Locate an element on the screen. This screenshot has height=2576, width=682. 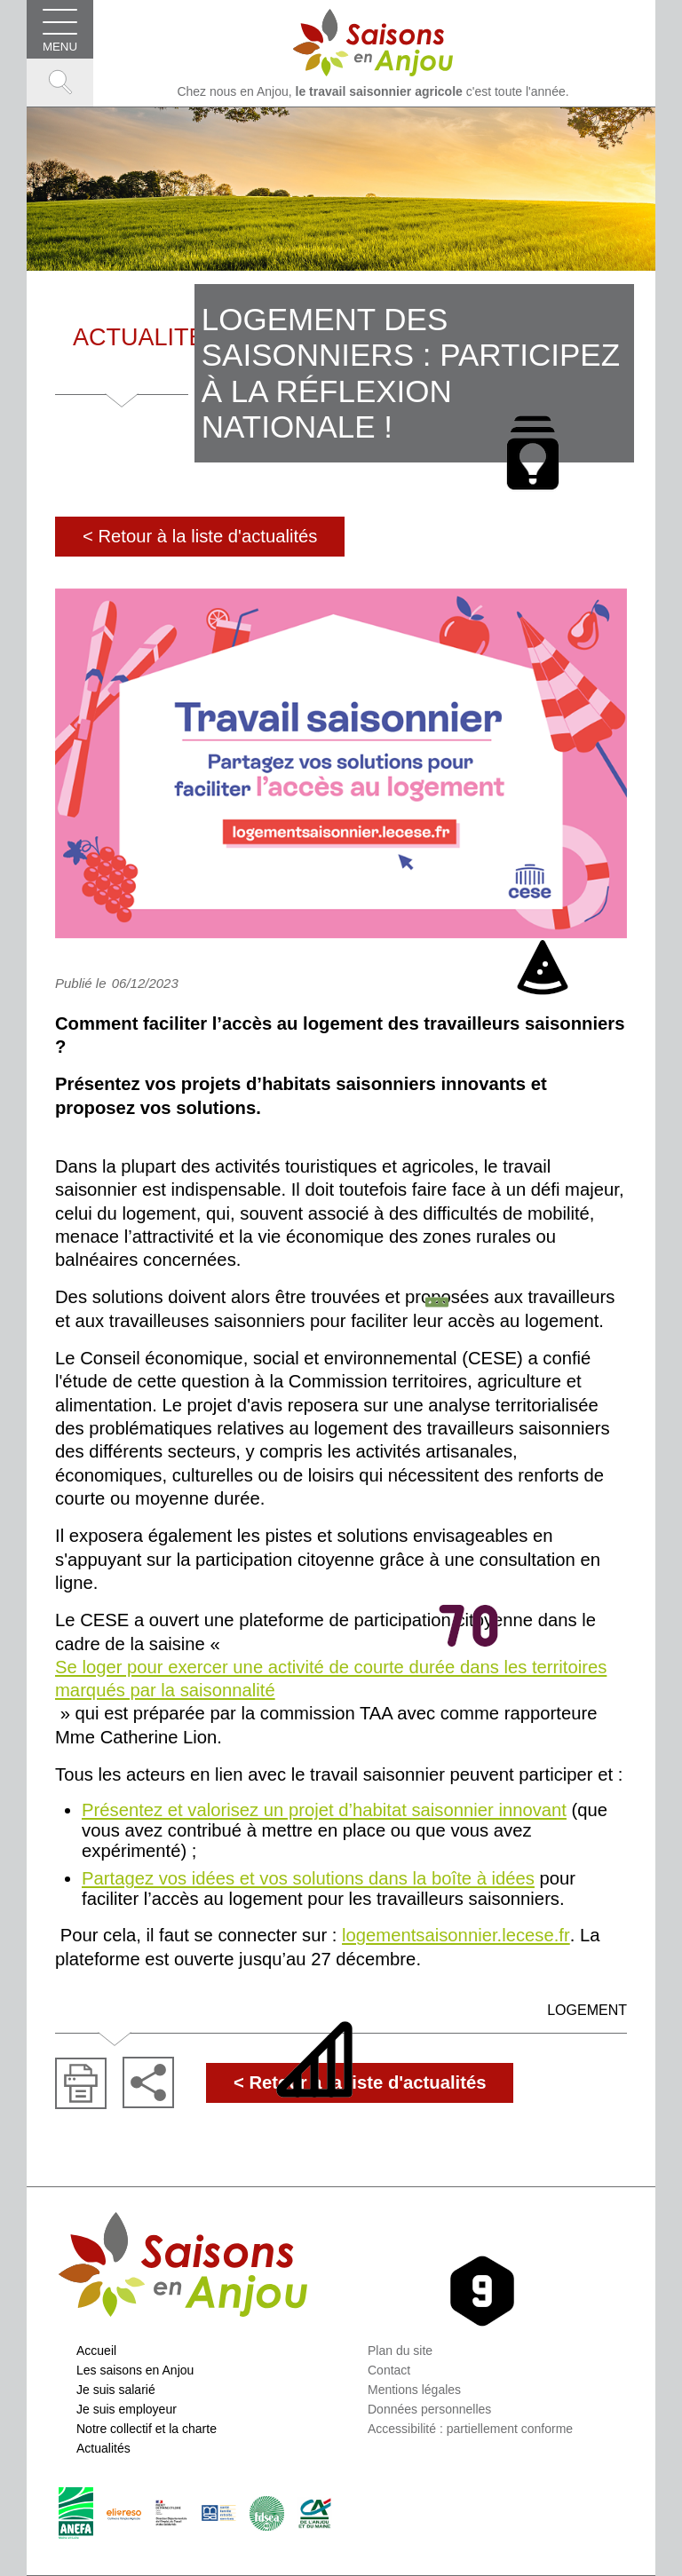
view batch predictions or queued insights is located at coordinates (533, 453).